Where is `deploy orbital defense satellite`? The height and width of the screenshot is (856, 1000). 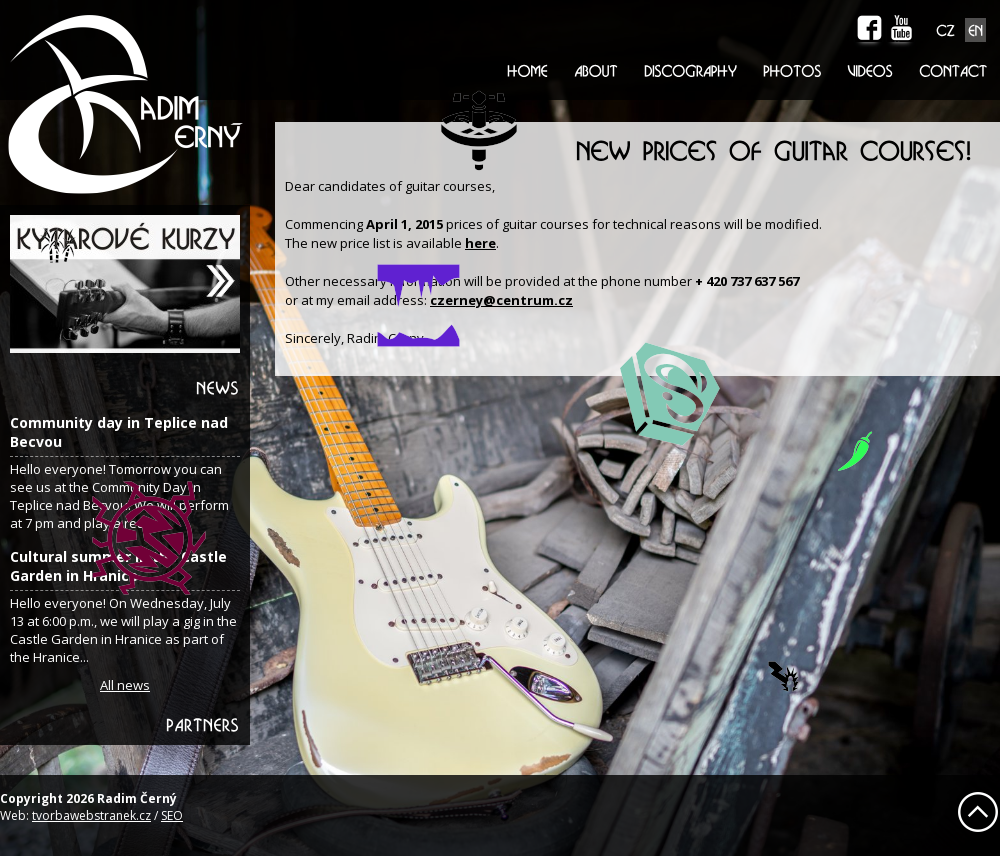 deploy orbital defense satellite is located at coordinates (479, 131).